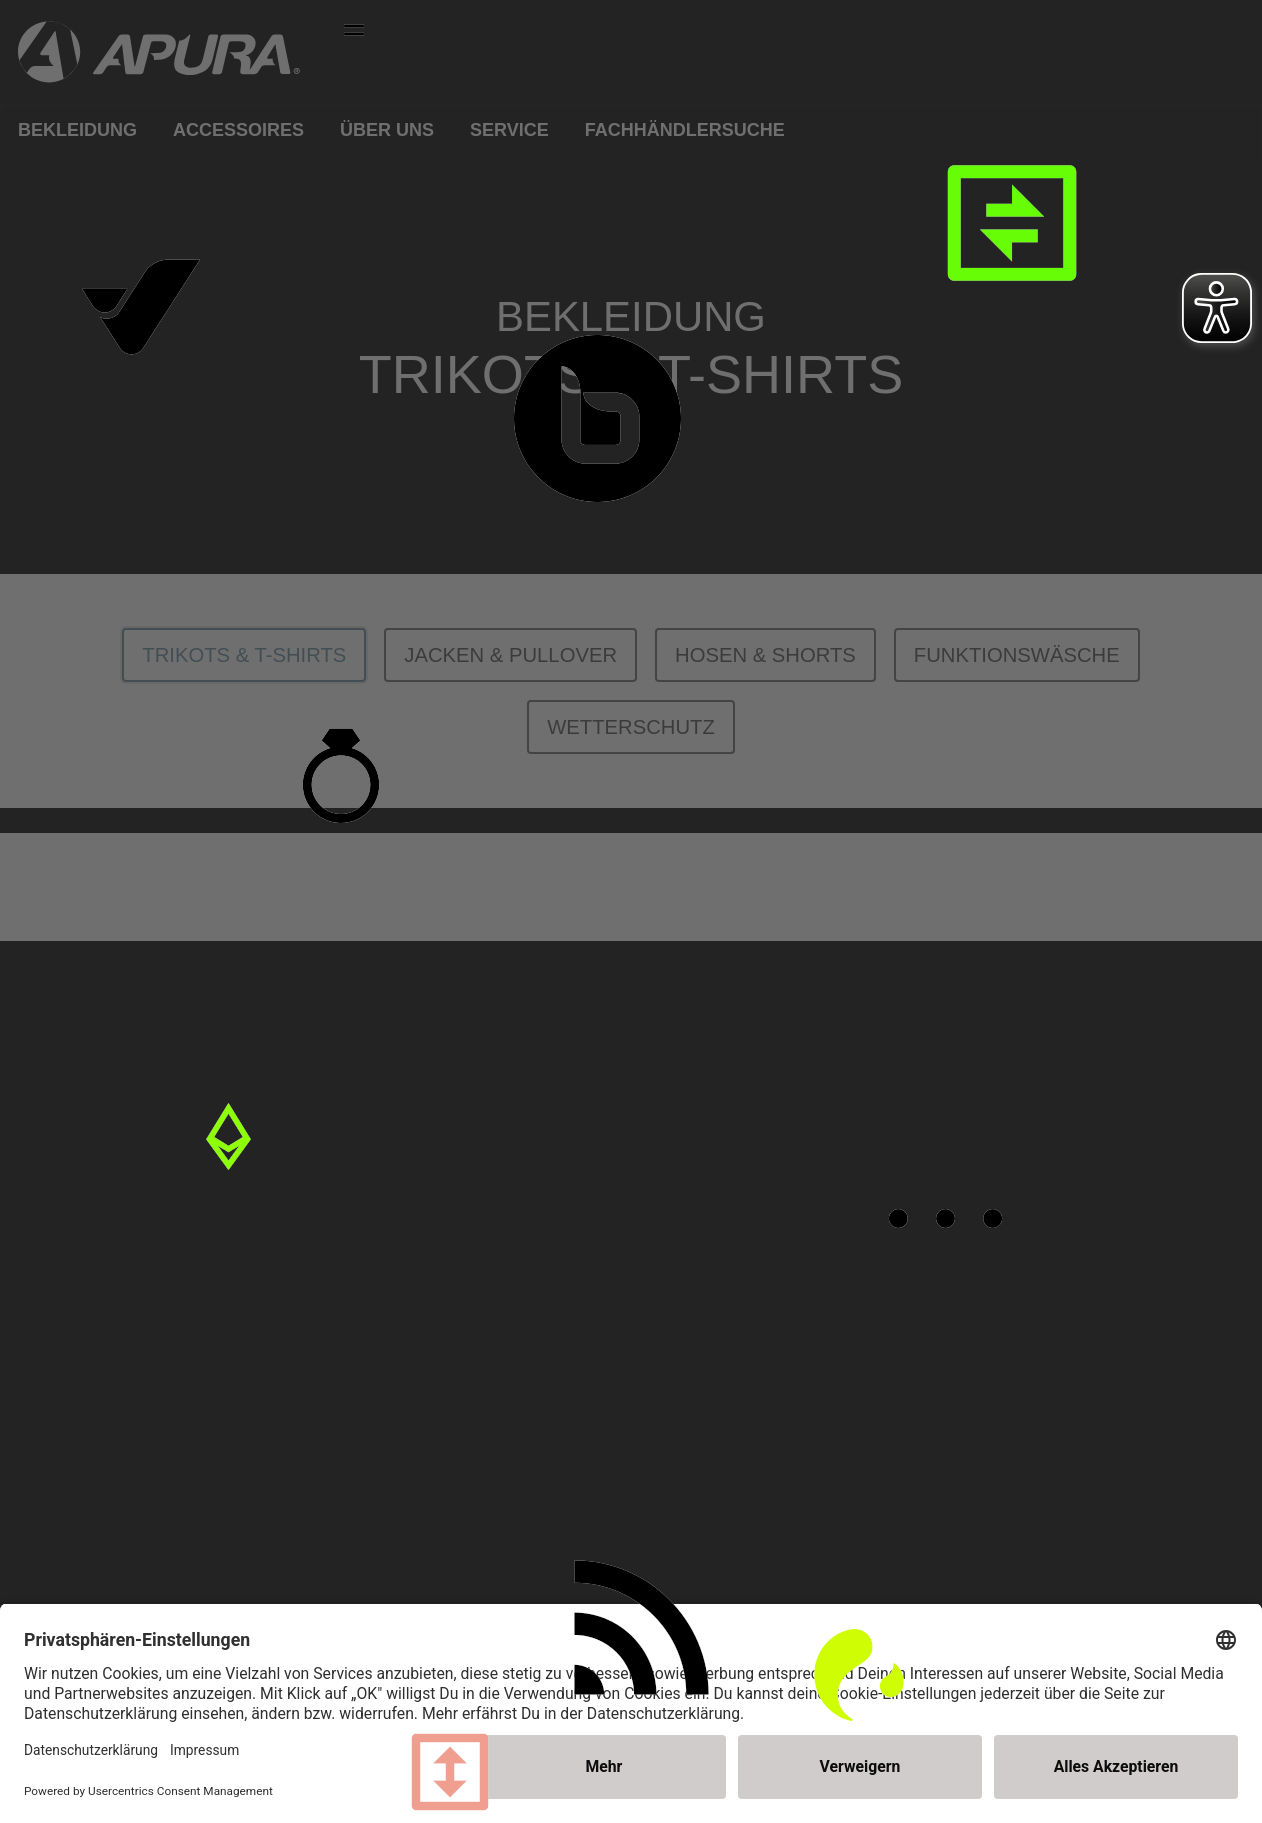 This screenshot has height=1823, width=1262. Describe the element at coordinates (945, 1218) in the screenshot. I see `access more options or actions` at that location.